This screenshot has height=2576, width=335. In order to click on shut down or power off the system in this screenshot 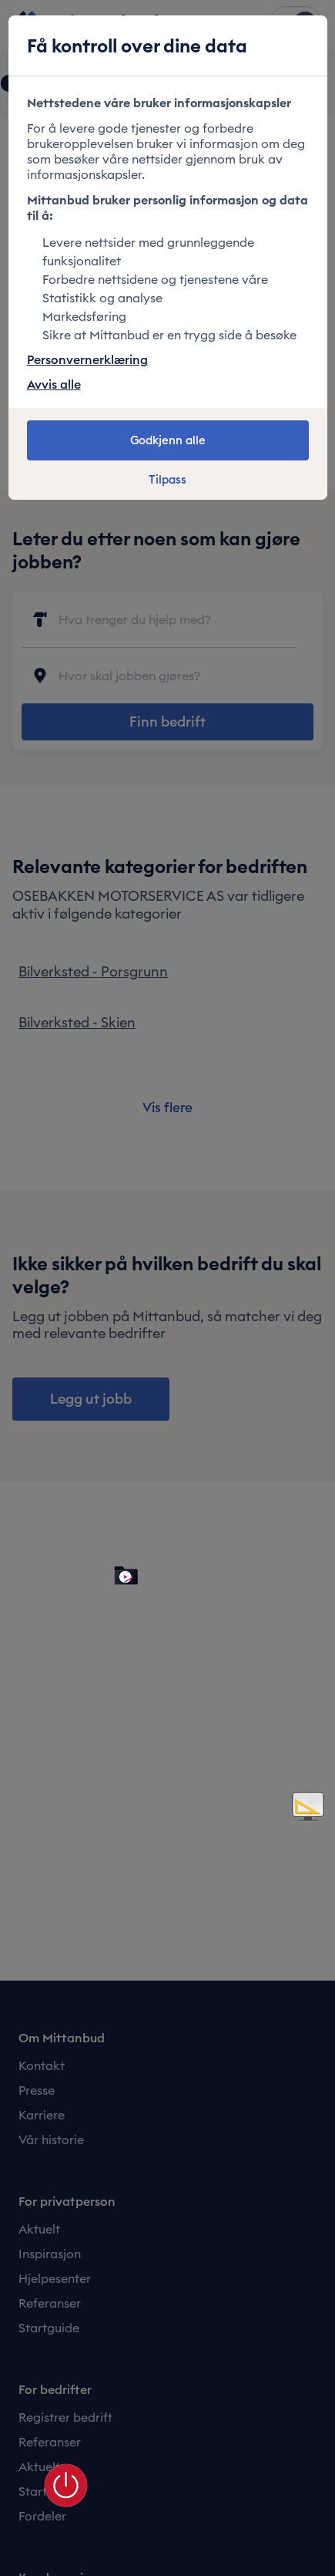, I will do `click(65, 2485)`.